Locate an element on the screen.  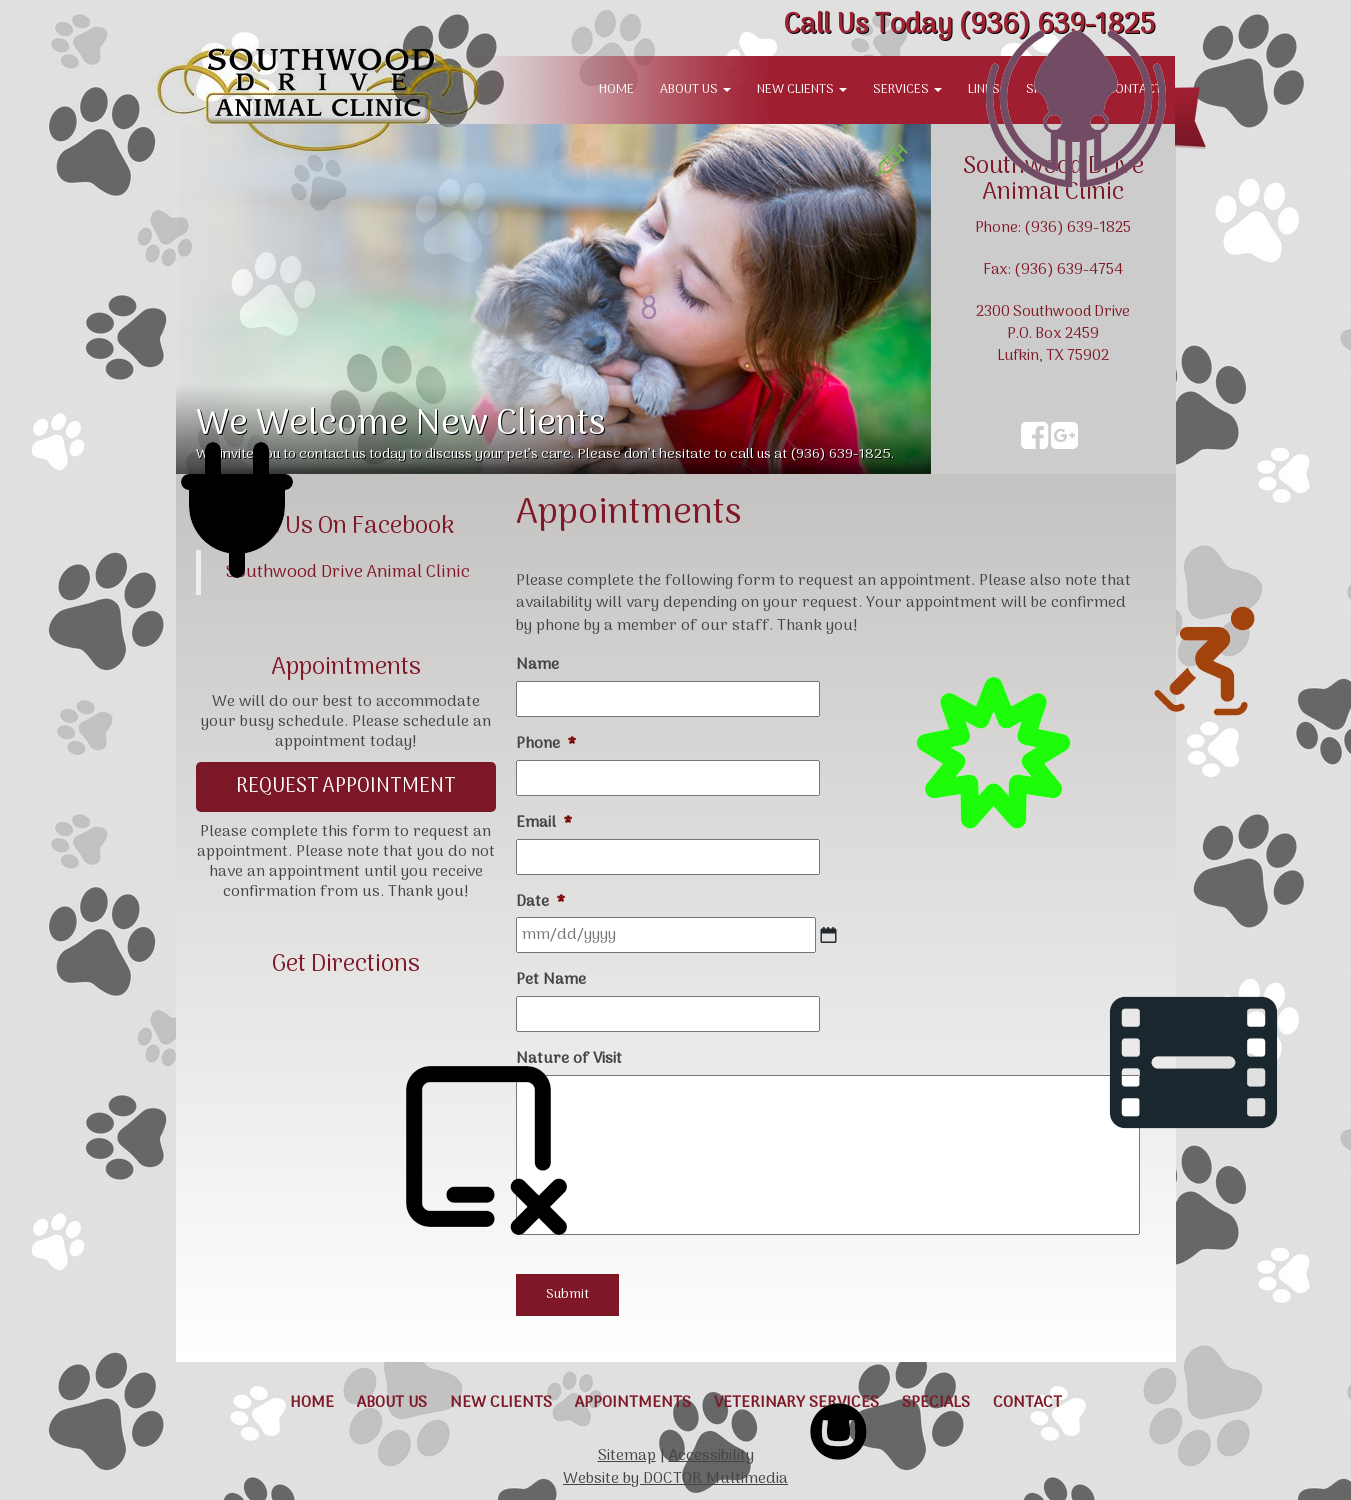
umbraco CMS logo is located at coordinates (838, 1431).